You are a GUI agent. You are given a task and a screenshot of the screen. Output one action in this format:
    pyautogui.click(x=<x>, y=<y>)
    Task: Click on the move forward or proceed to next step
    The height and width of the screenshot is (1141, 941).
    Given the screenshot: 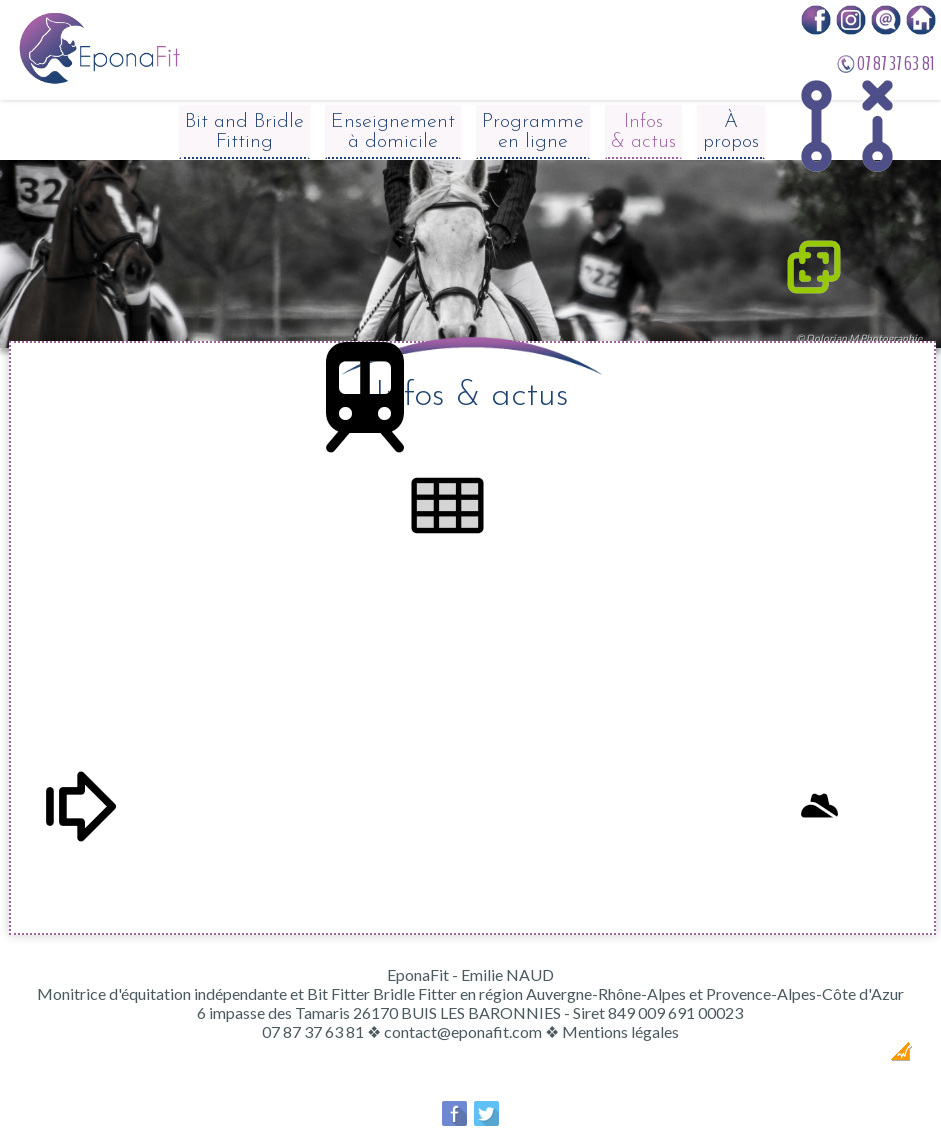 What is the action you would take?
    pyautogui.click(x=78, y=806)
    